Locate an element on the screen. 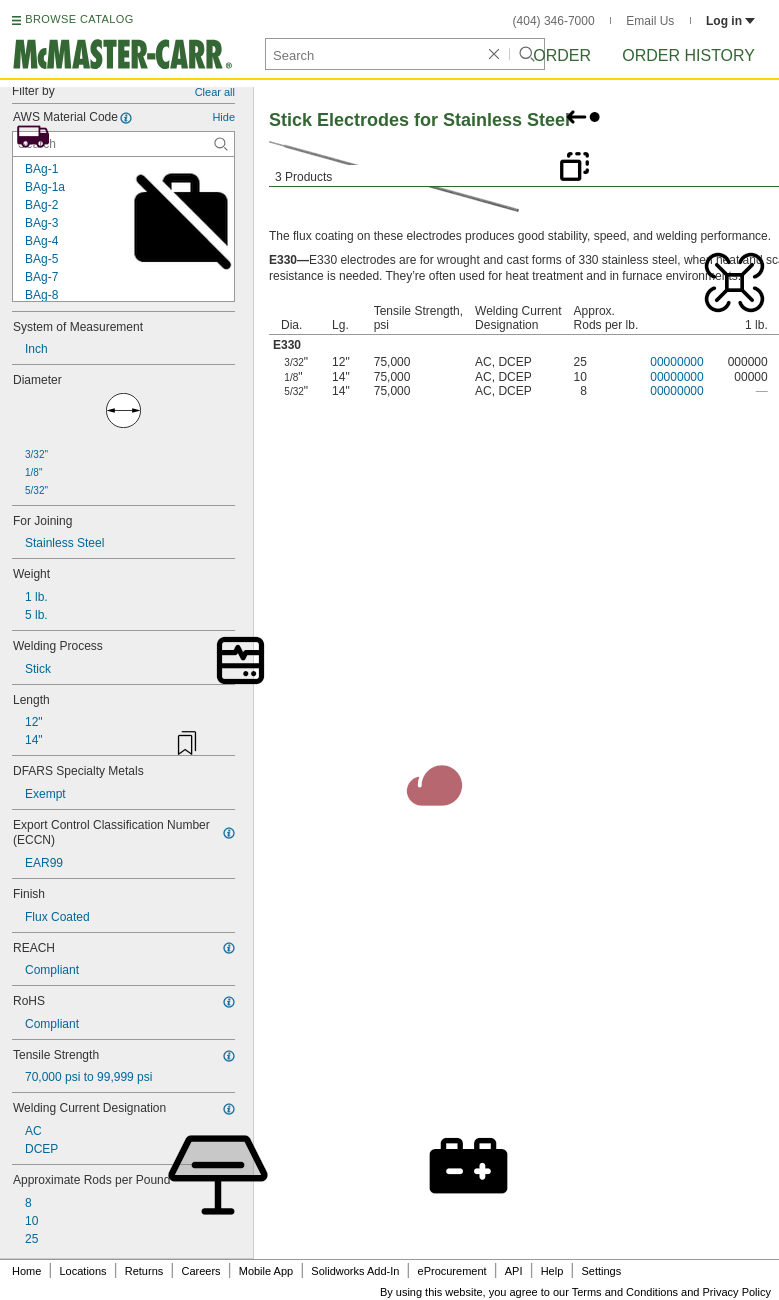 The image size is (779, 1300). track your delivery or shipment is located at coordinates (32, 135).